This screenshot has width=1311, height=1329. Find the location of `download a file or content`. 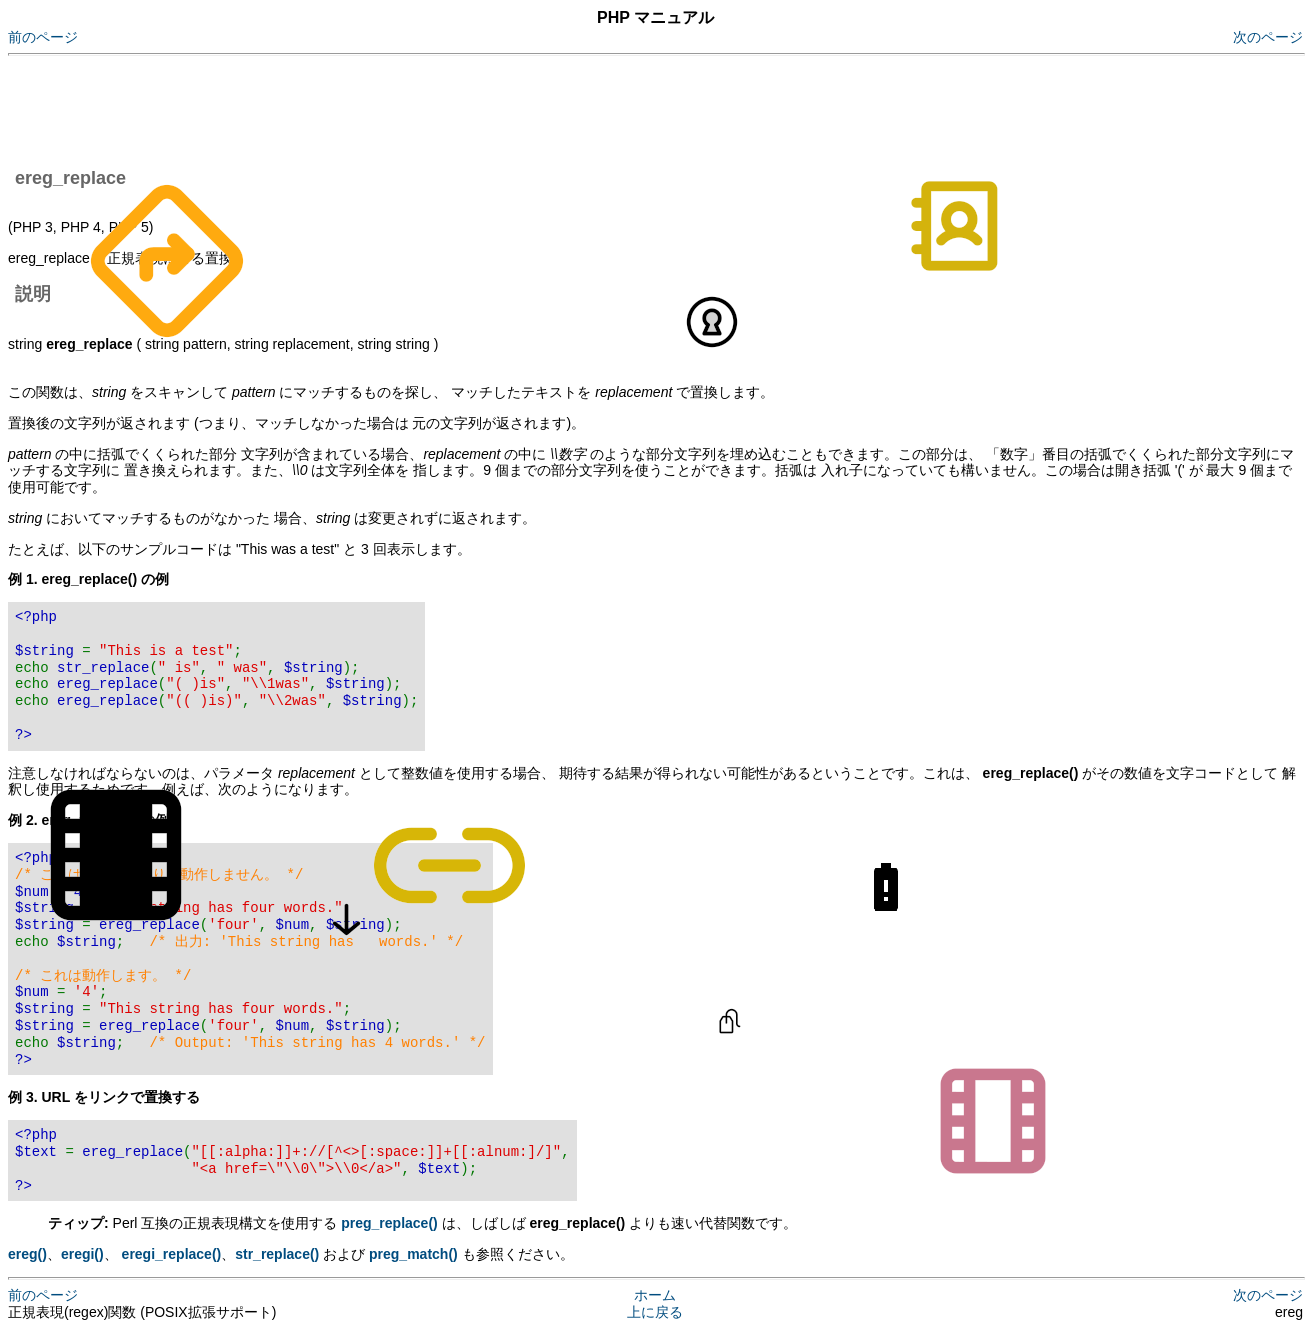

download a file or content is located at coordinates (346, 919).